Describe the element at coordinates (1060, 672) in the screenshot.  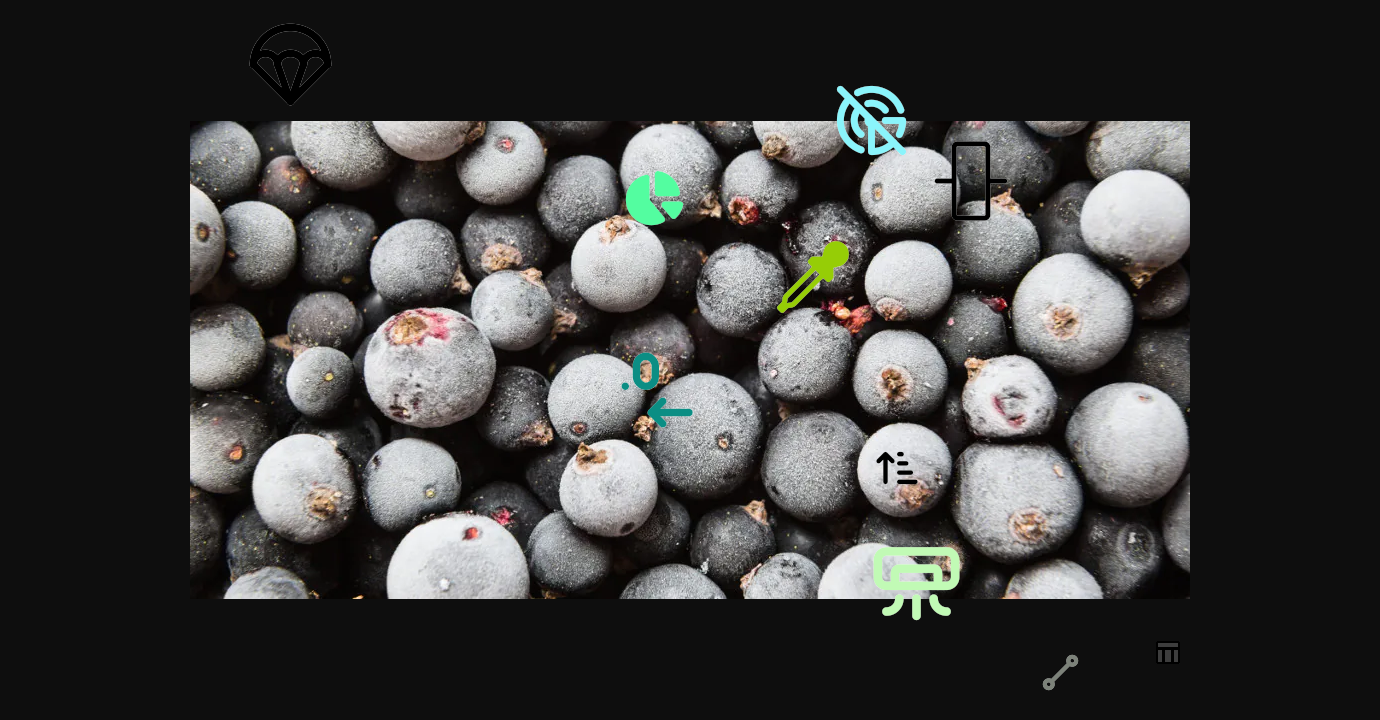
I see `draw a straight line between two points` at that location.